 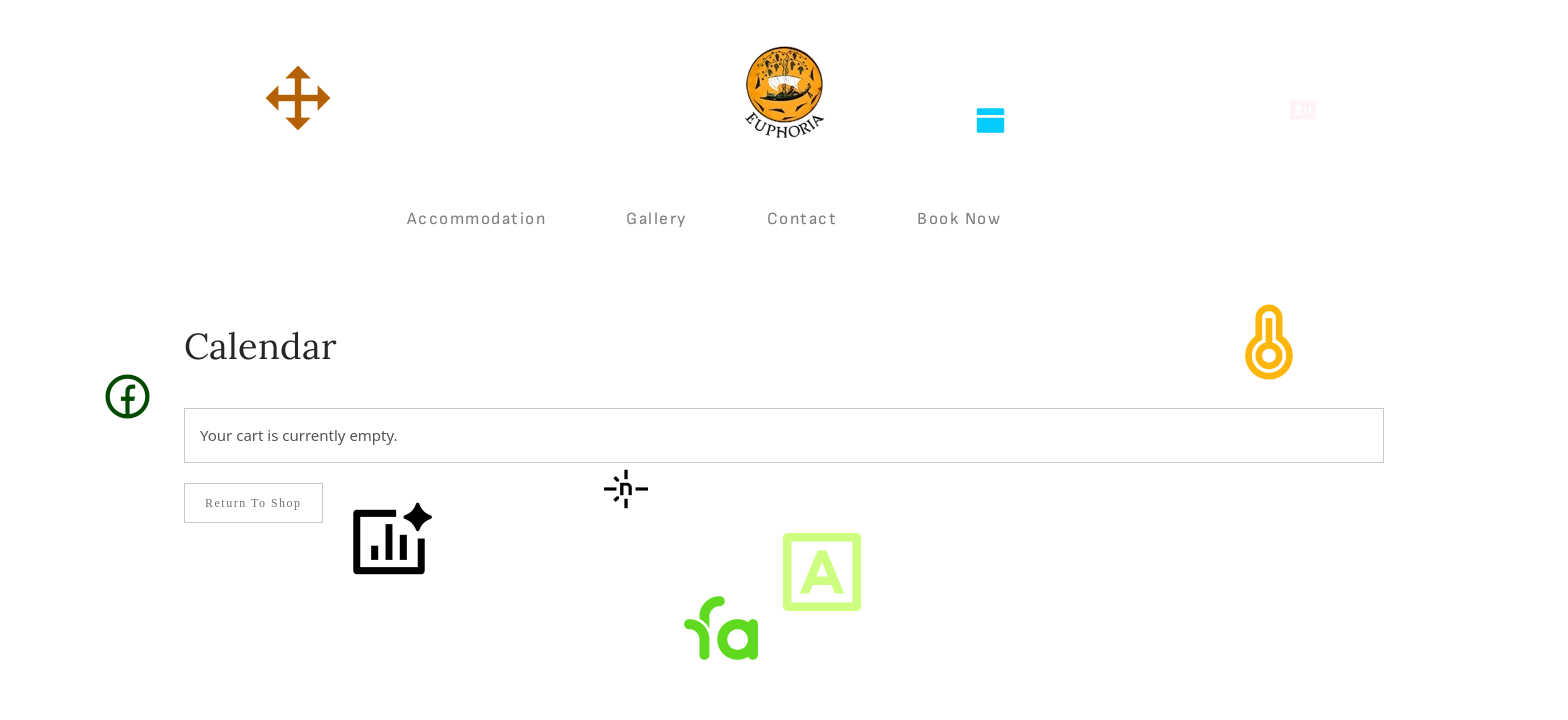 What do you see at coordinates (1269, 342) in the screenshot?
I see `indicates high temperature reading` at bounding box center [1269, 342].